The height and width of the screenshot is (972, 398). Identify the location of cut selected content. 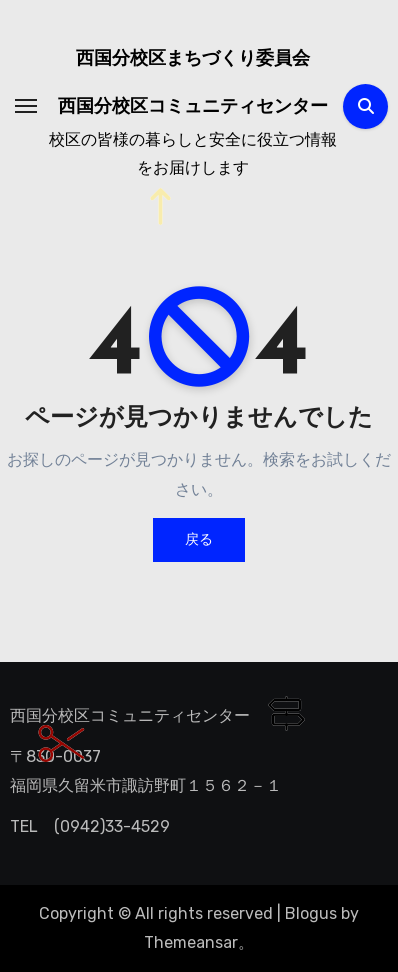
(60, 743).